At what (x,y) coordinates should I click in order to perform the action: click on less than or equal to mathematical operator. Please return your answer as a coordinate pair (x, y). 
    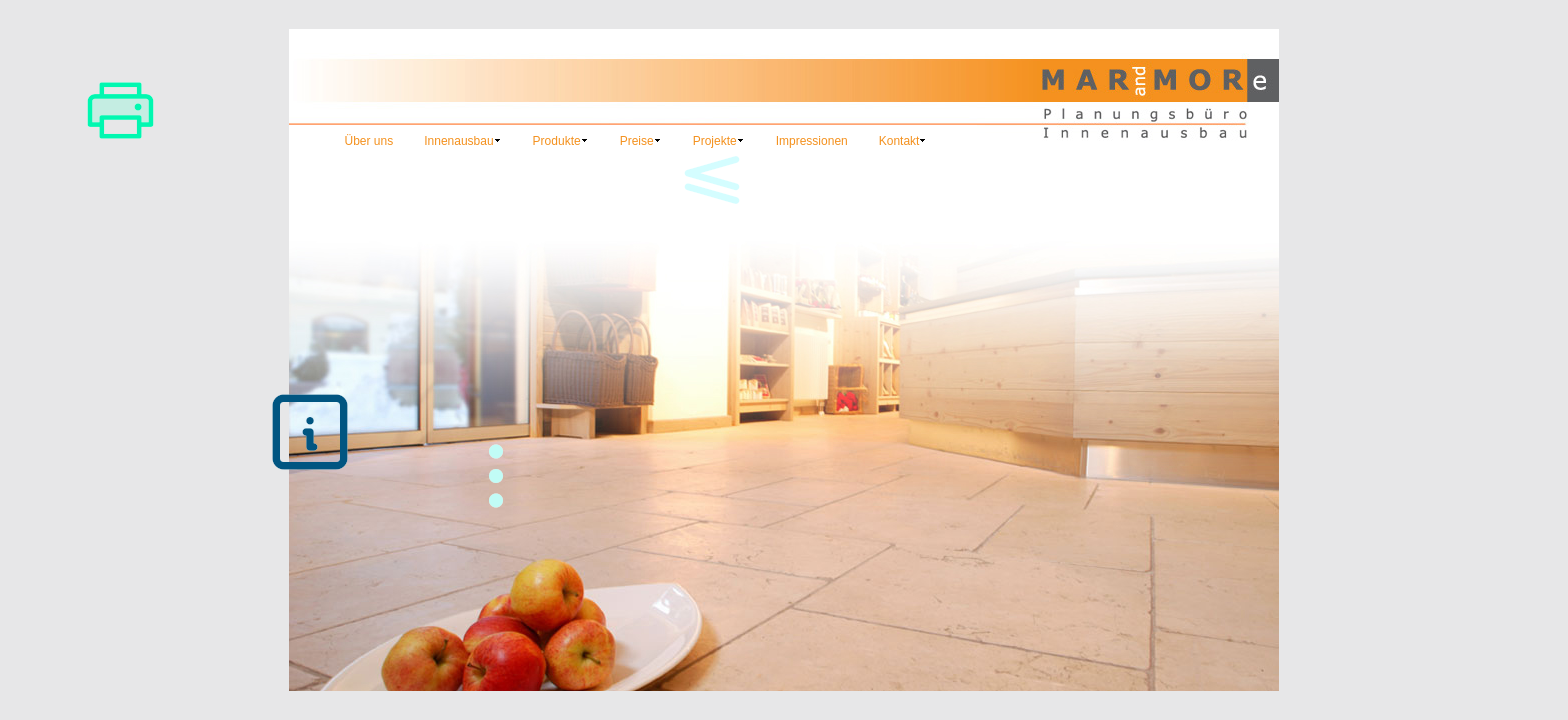
    Looking at the image, I should click on (712, 180).